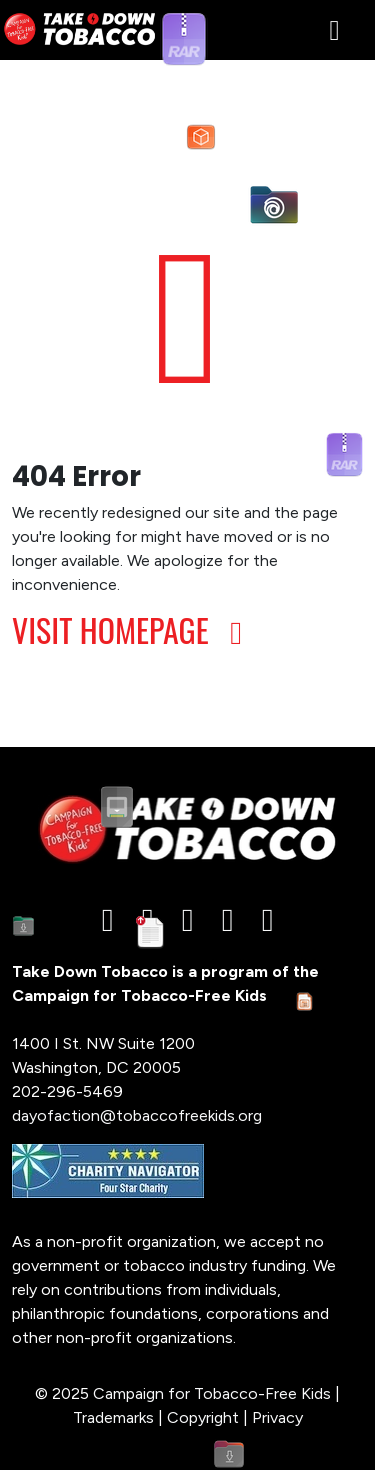 This screenshot has width=375, height=1470. What do you see at coordinates (304, 1001) in the screenshot?
I see `open a presentation template file` at bounding box center [304, 1001].